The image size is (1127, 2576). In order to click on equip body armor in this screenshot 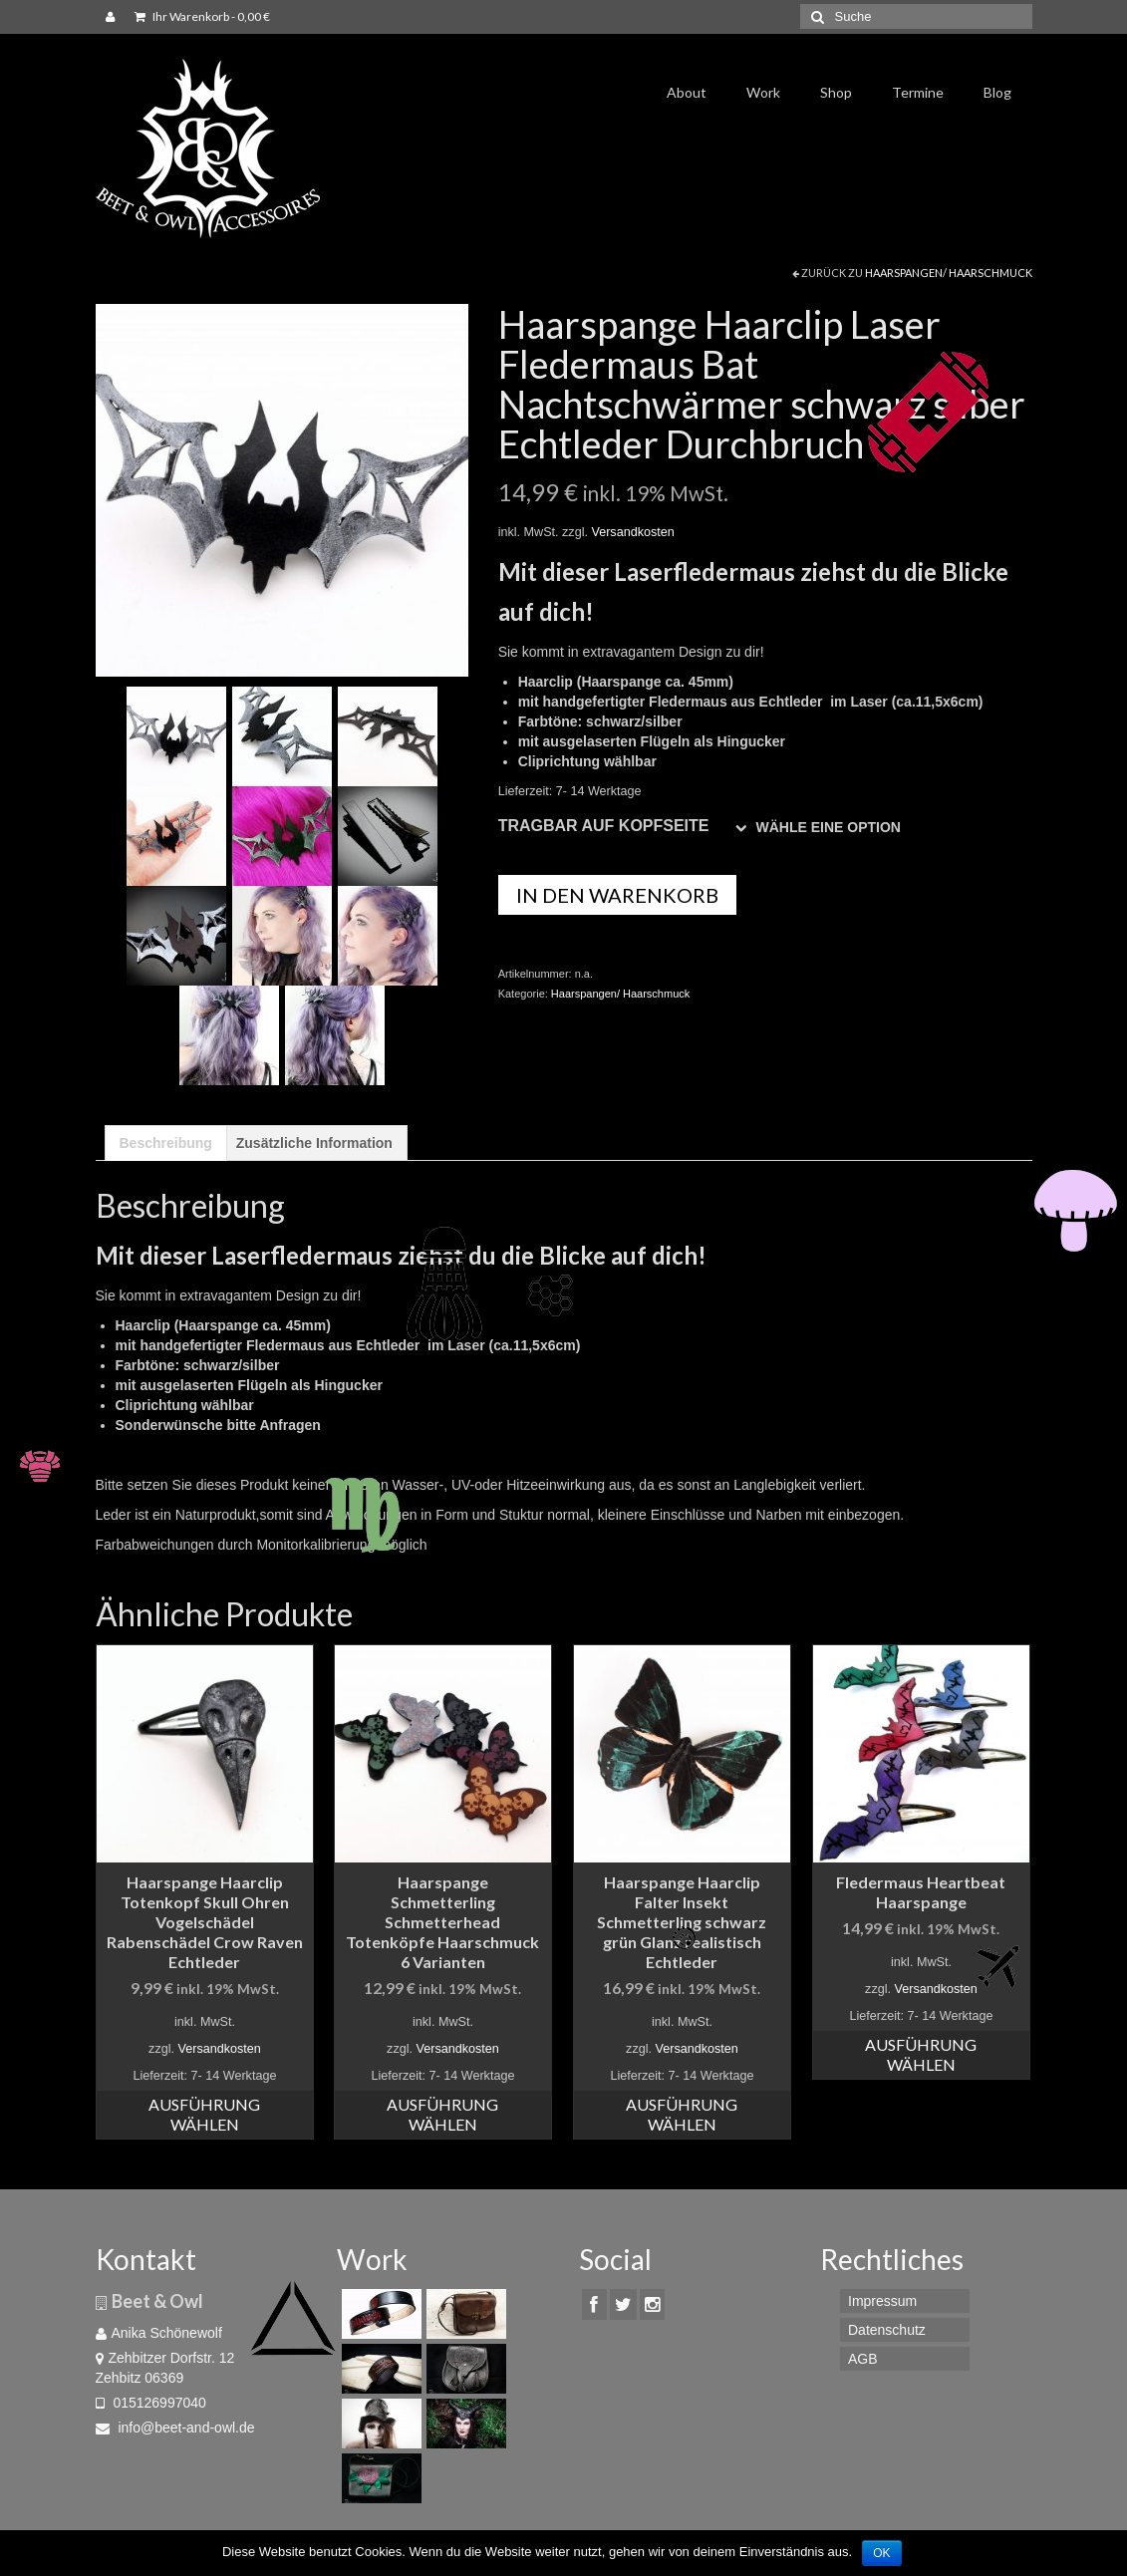, I will do `click(40, 1466)`.